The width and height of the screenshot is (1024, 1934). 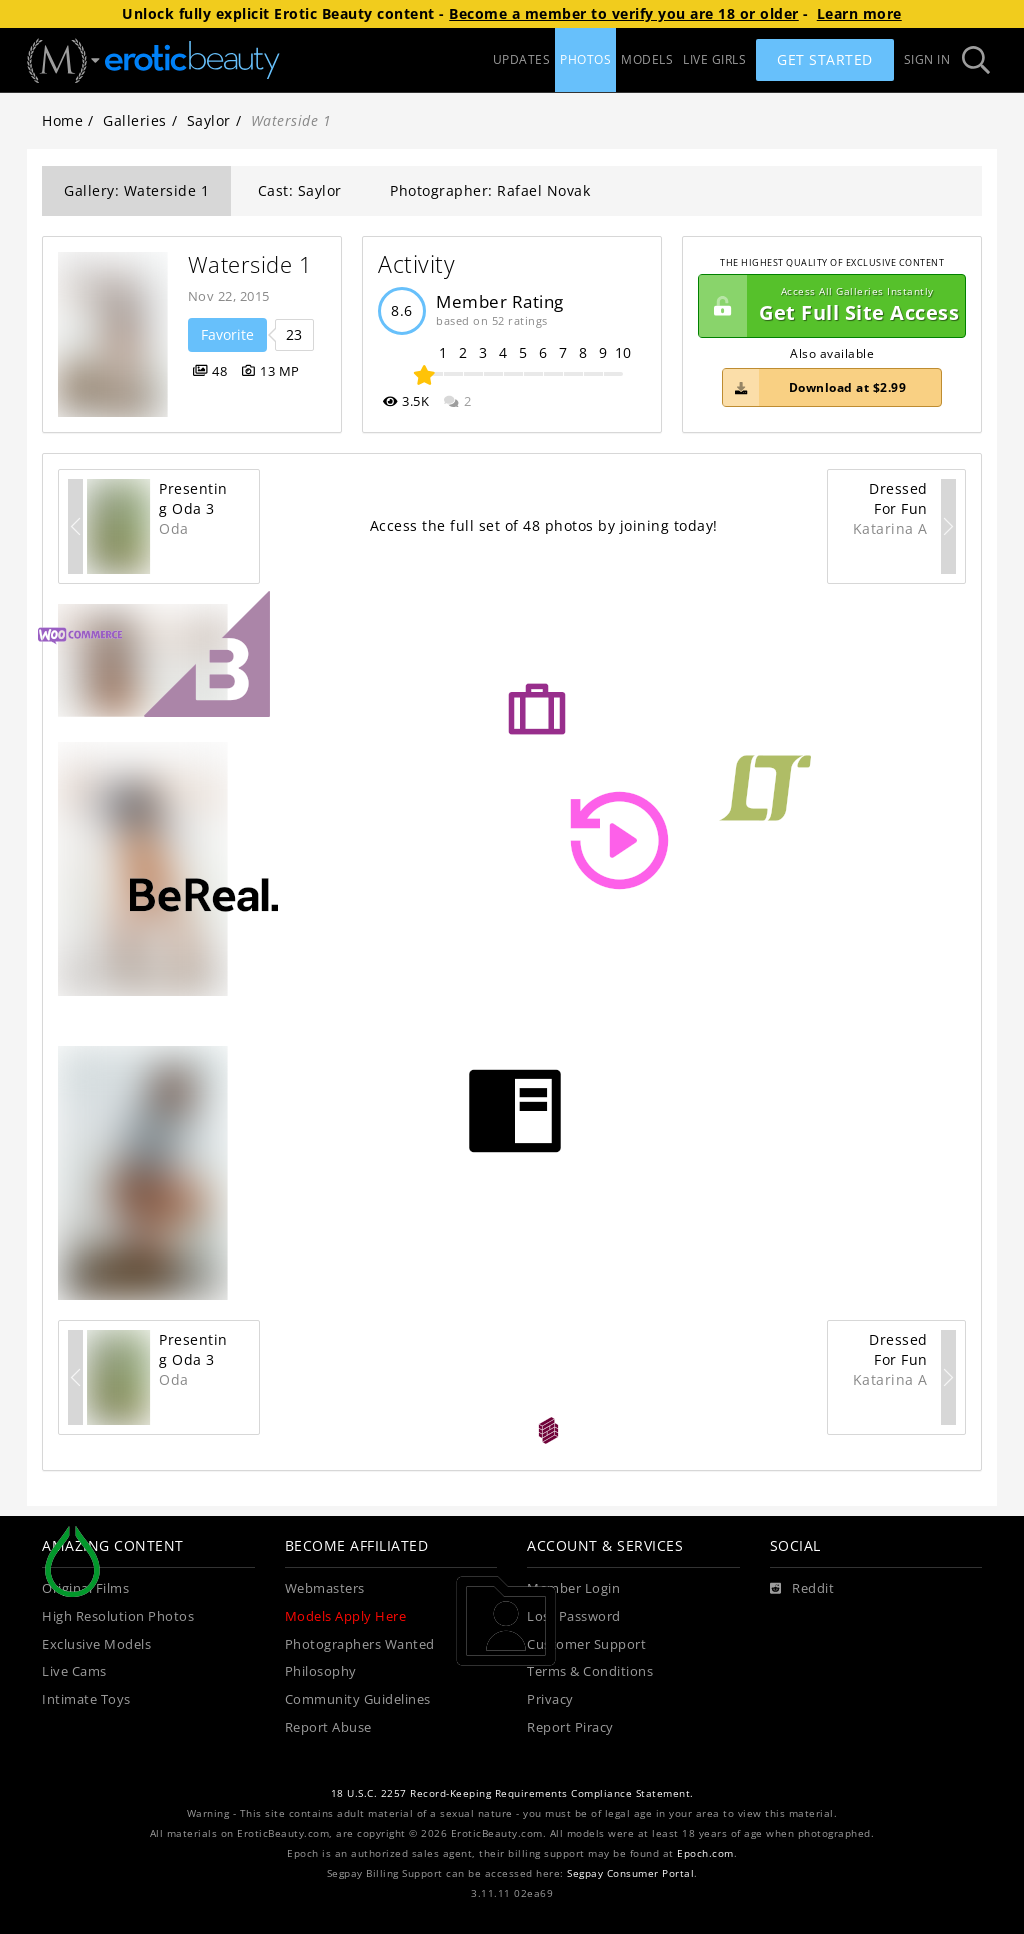 I want to click on open LTspice circuit simulation software, so click(x=765, y=788).